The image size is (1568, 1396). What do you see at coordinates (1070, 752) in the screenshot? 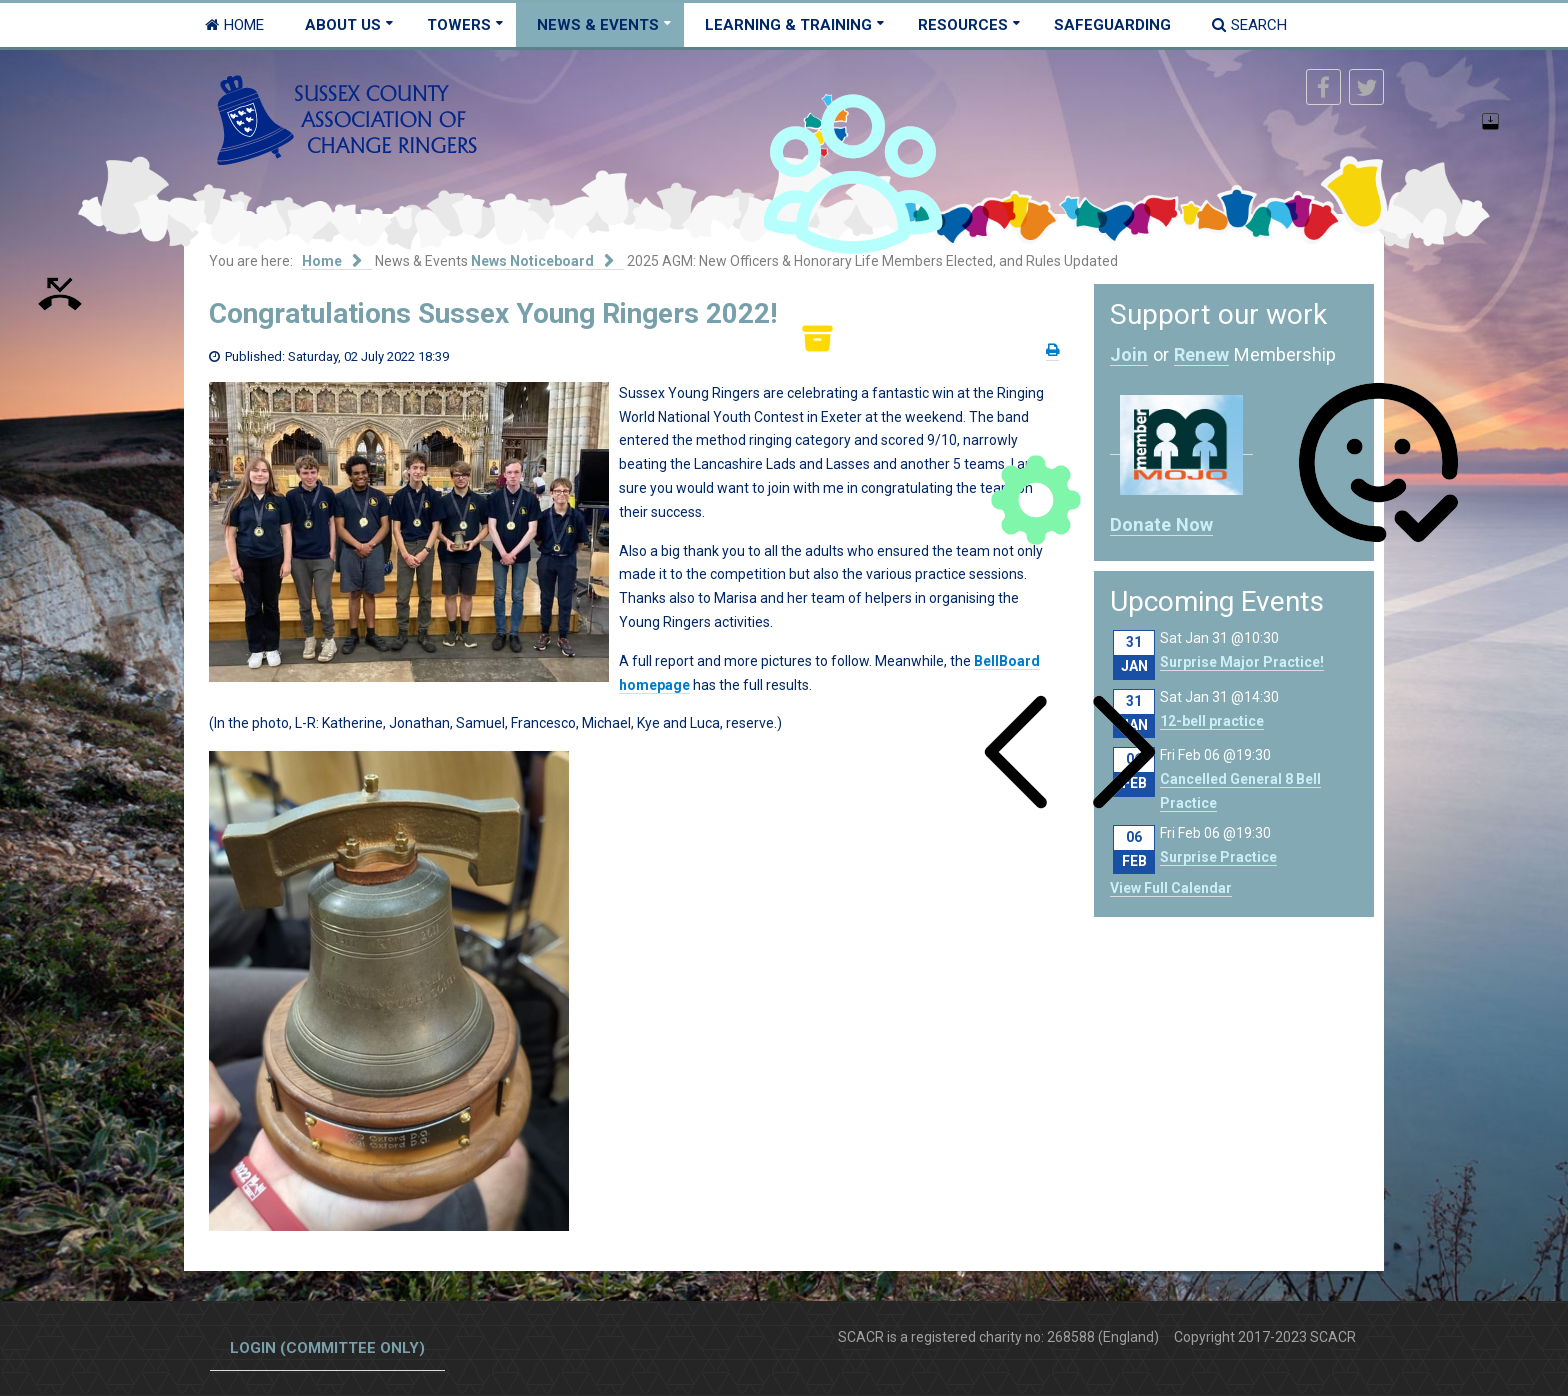
I see `view source code` at bounding box center [1070, 752].